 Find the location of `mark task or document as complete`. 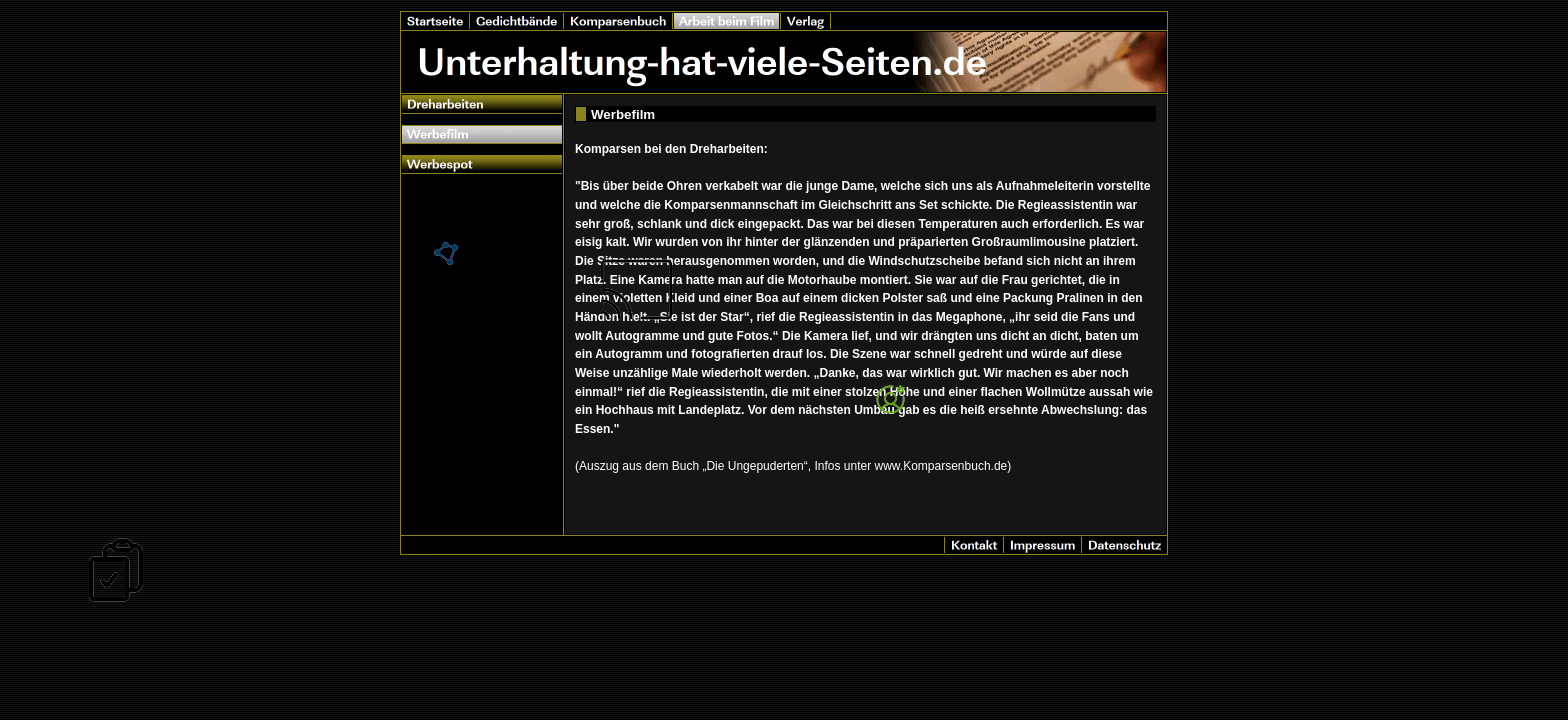

mark task or document as complete is located at coordinates (116, 570).